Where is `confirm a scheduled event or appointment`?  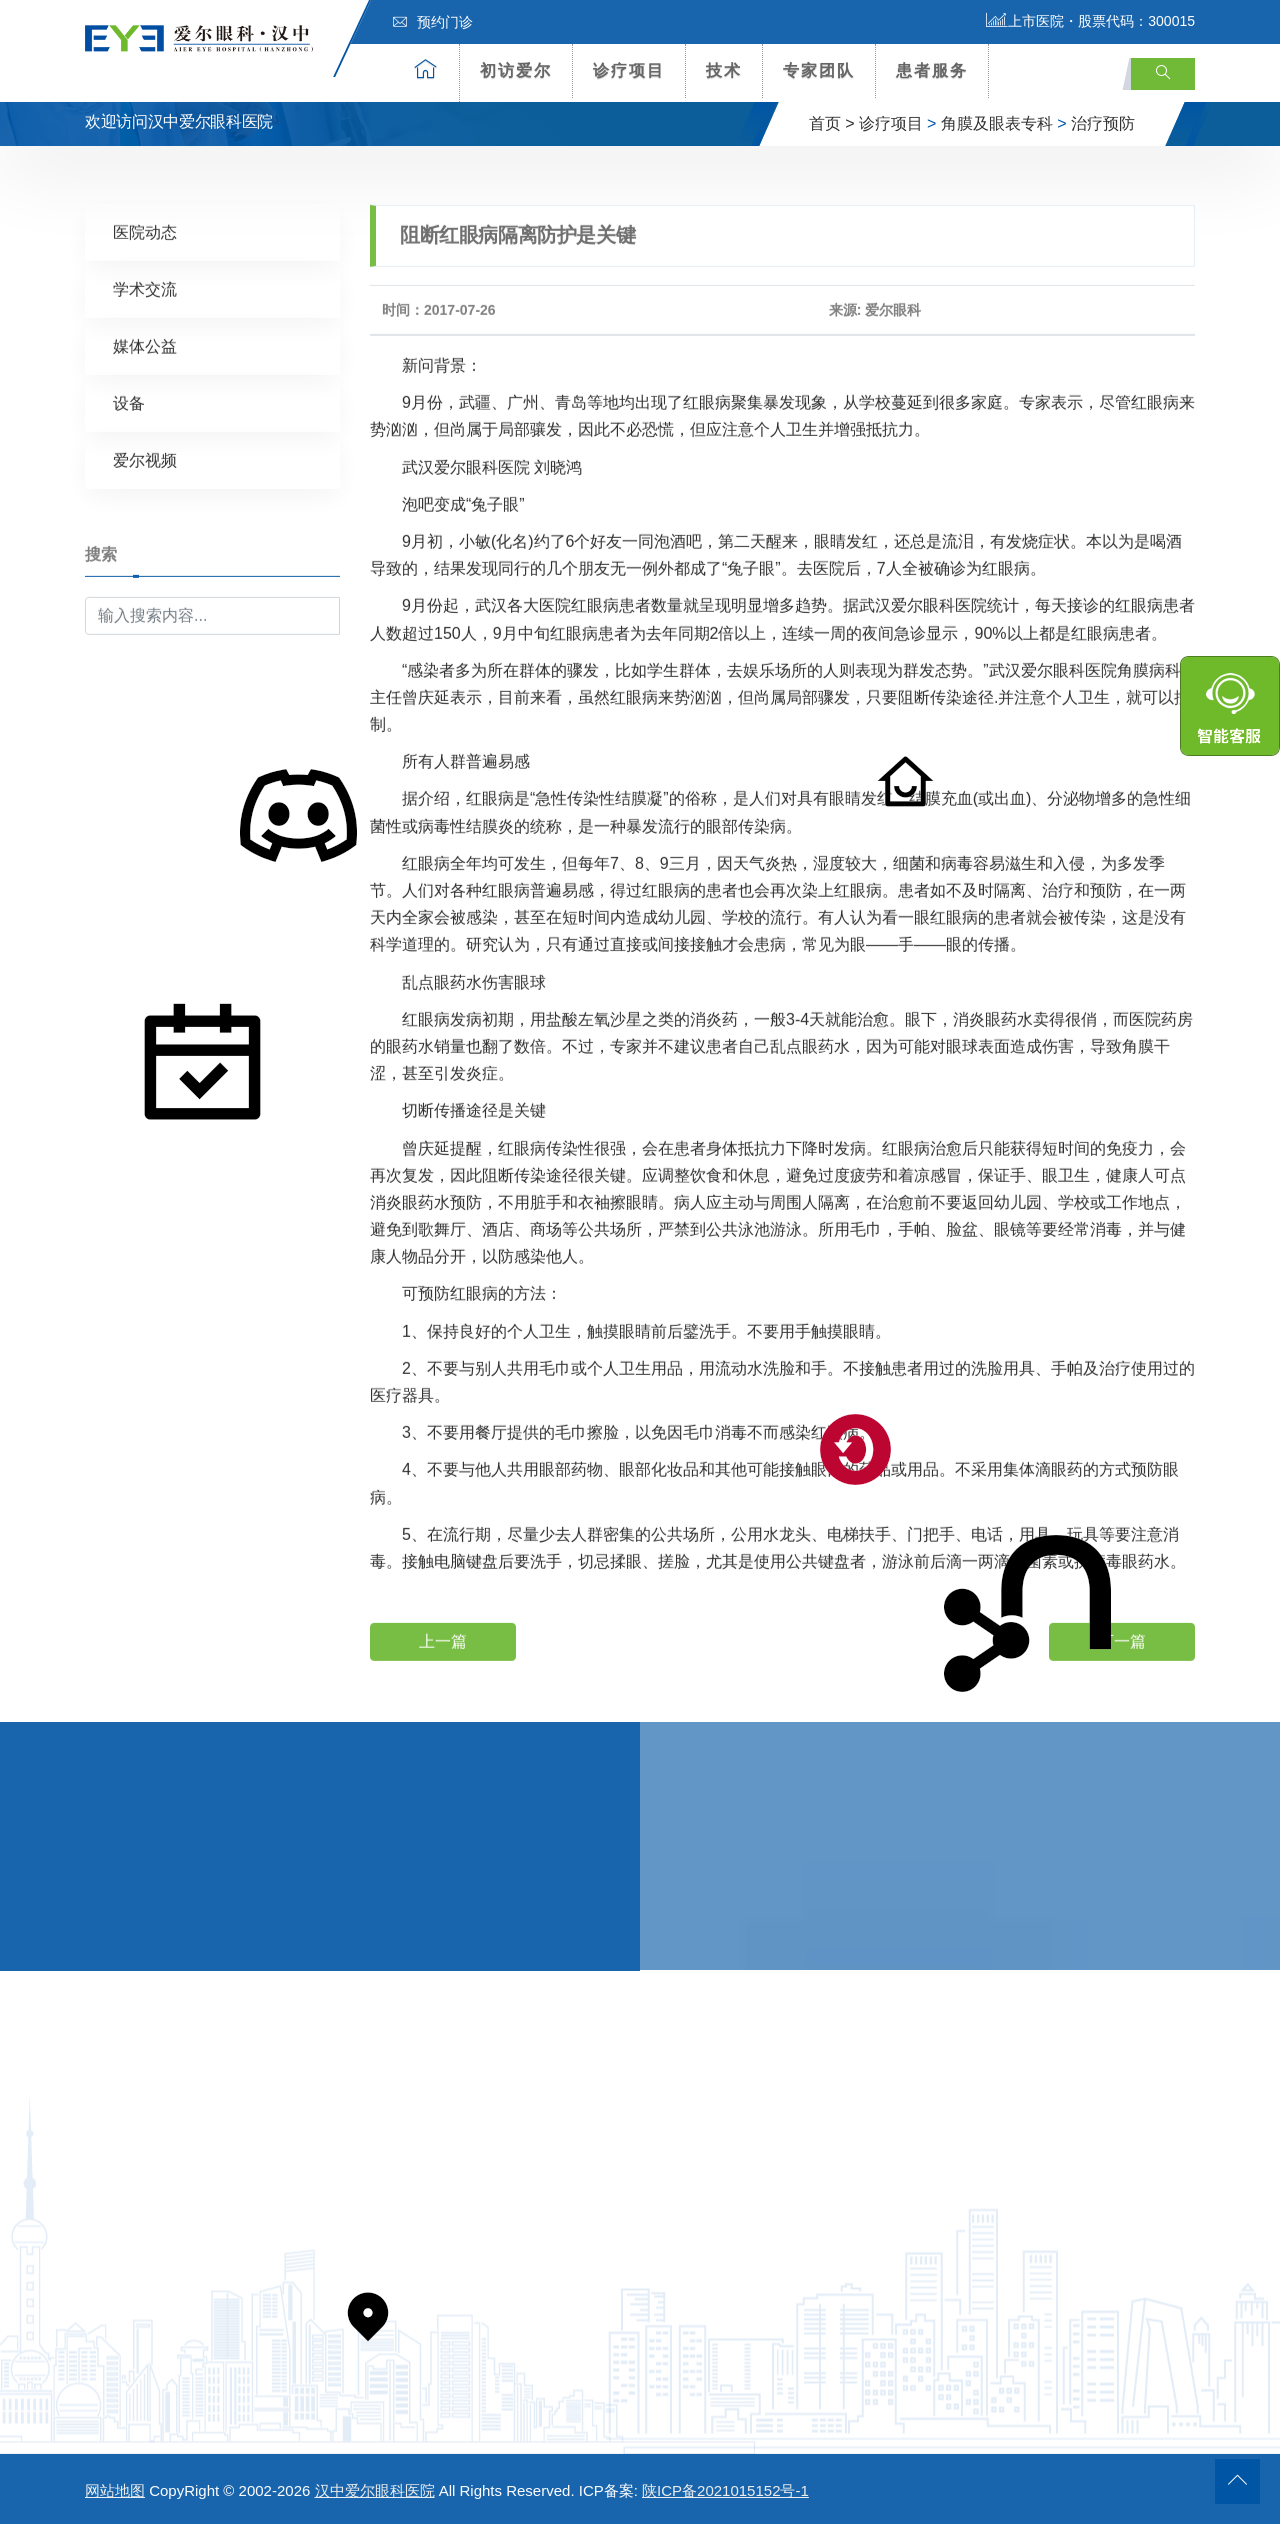
confirm a scheduled event or appointment is located at coordinates (202, 1067).